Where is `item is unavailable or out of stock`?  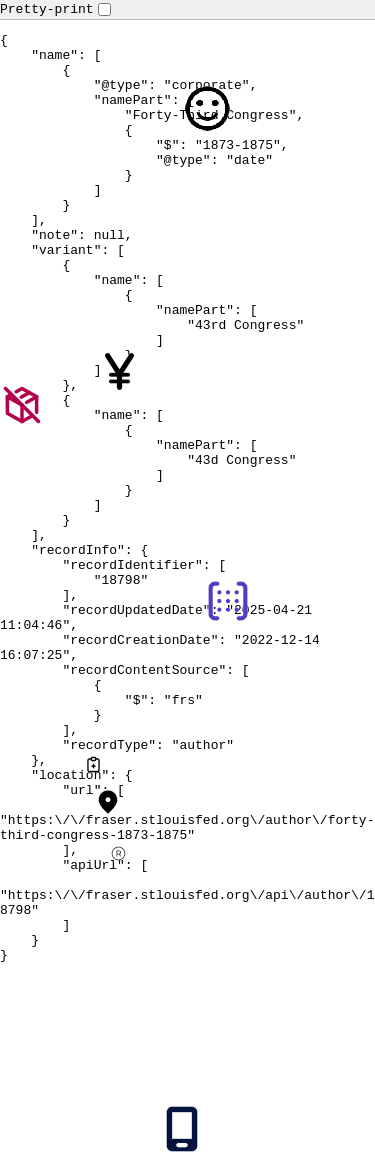
item is unavailable or out of stock is located at coordinates (22, 405).